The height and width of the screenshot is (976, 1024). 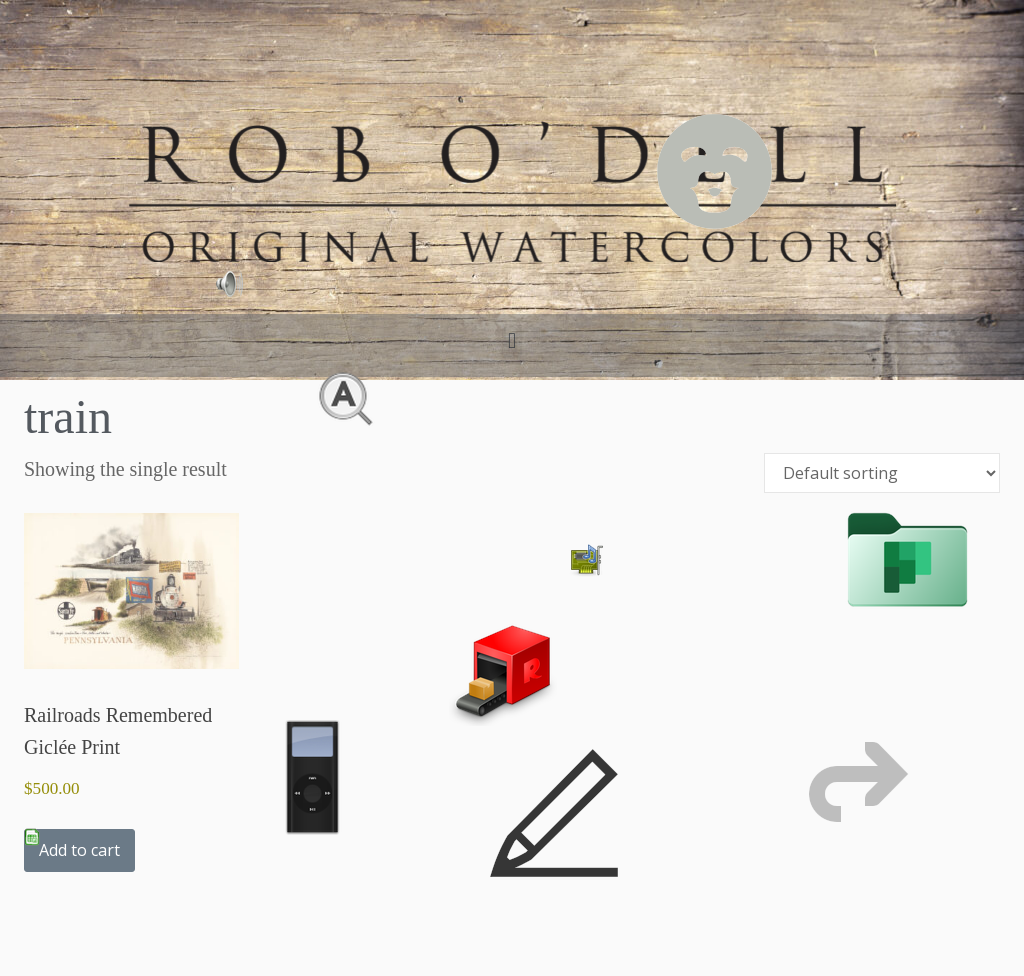 I want to click on redo last undone action, so click(x=857, y=782).